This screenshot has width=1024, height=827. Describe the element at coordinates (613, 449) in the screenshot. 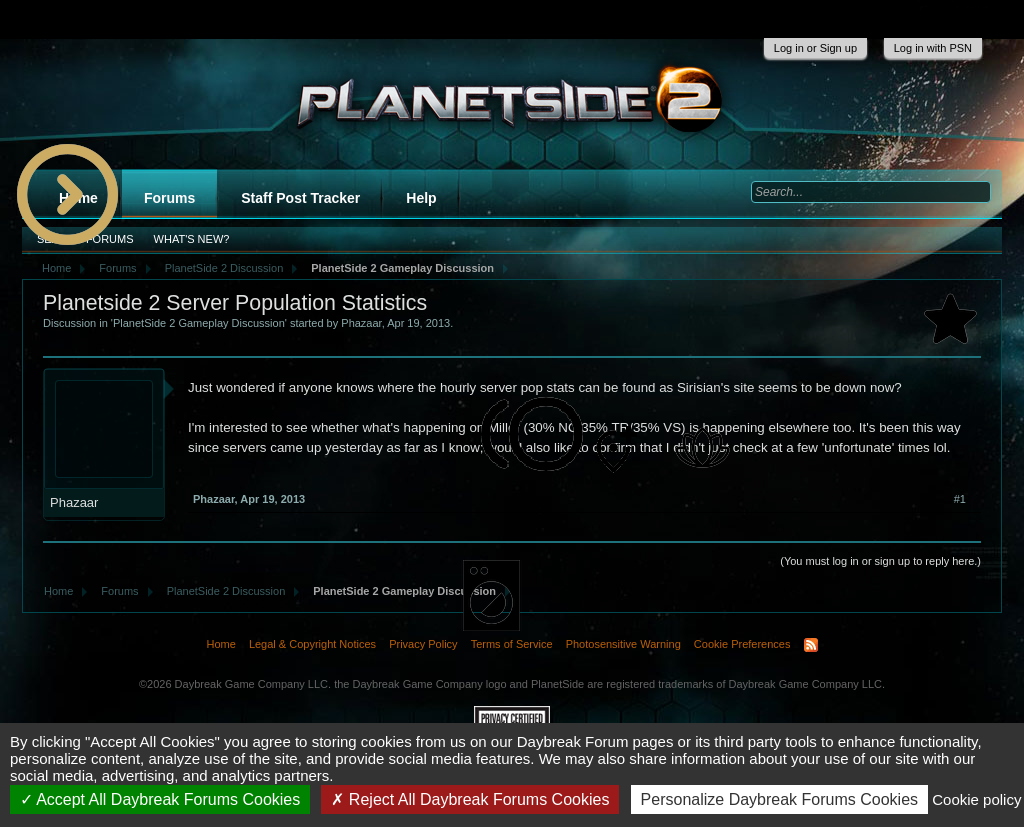

I see `add a new location pin to the map` at that location.